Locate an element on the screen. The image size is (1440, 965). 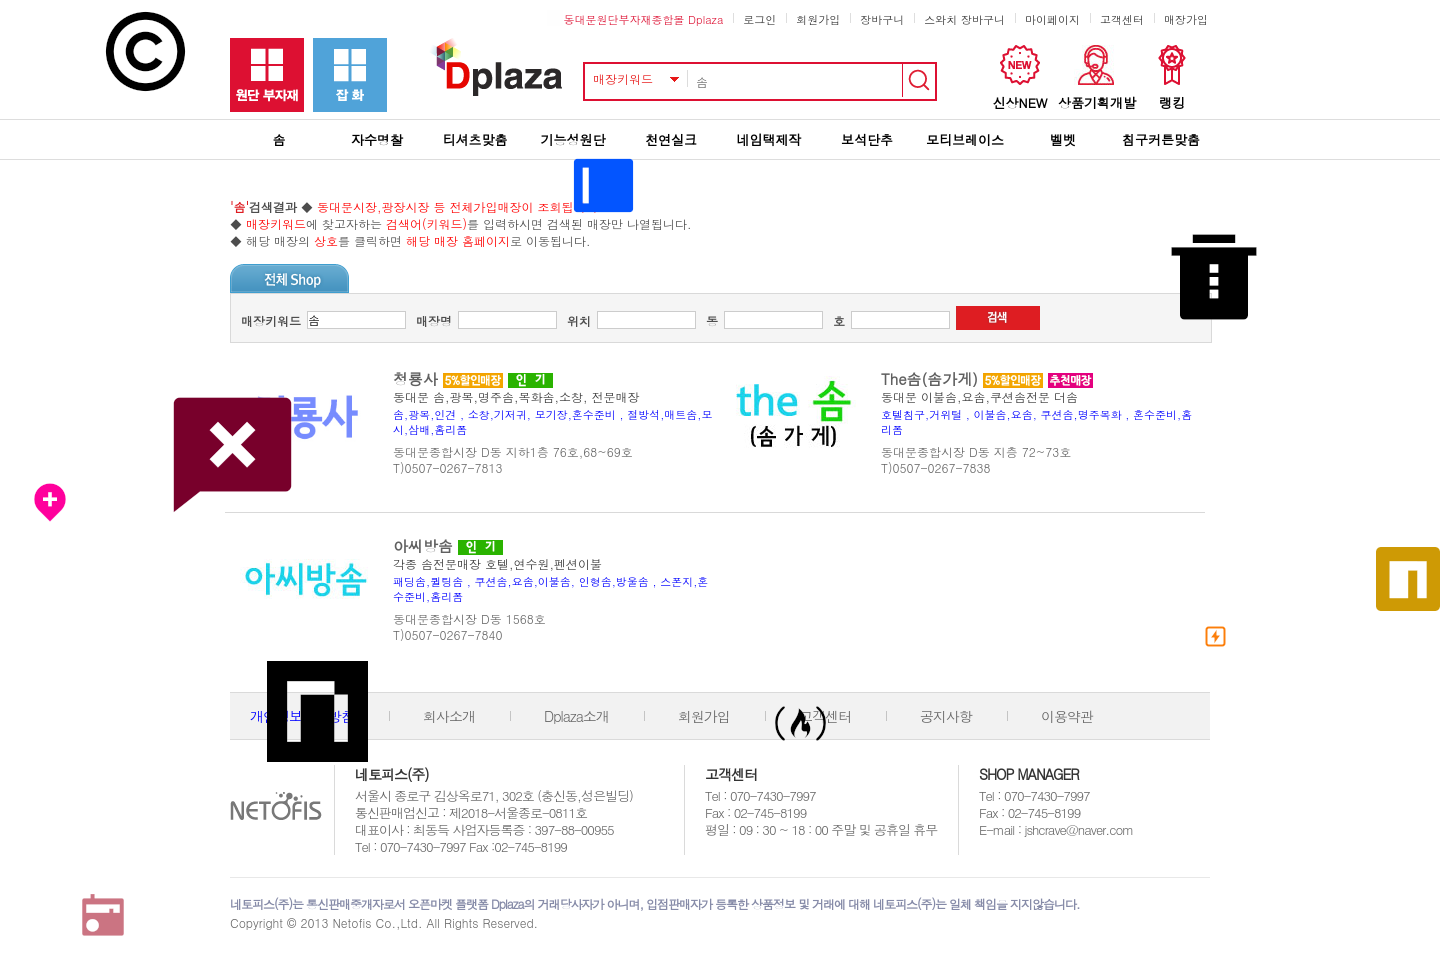
indicates copyrighted content is located at coordinates (145, 51).